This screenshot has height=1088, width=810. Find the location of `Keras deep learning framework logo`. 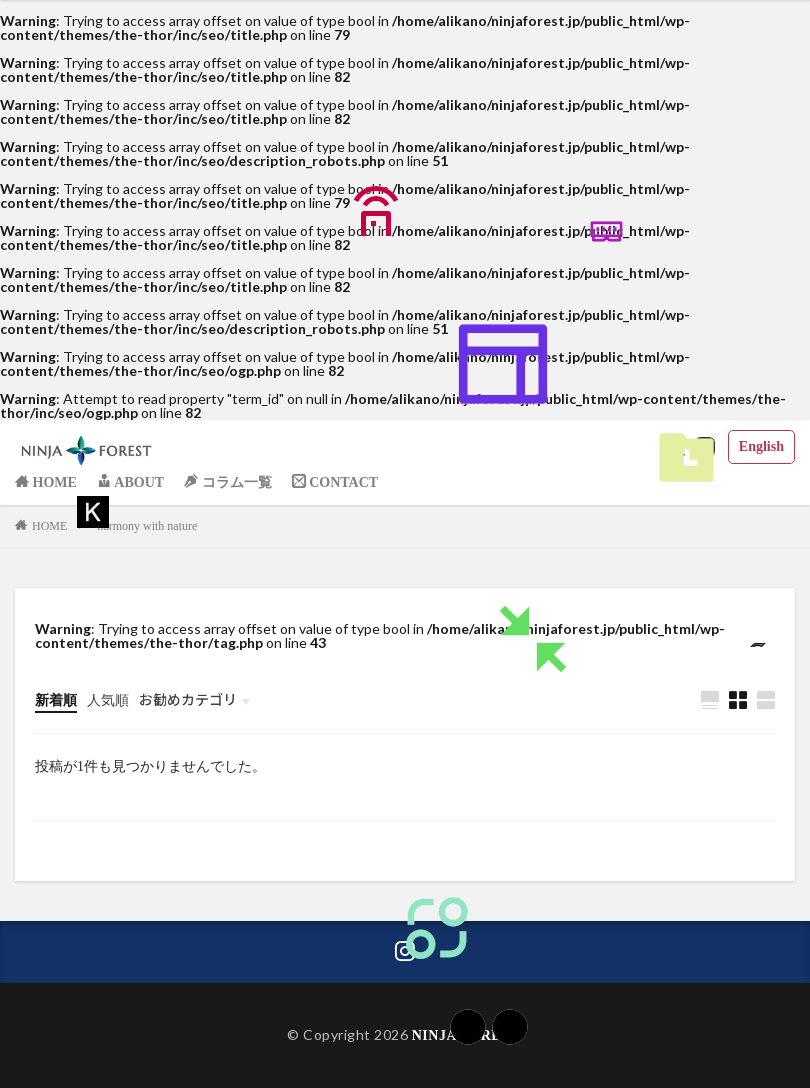

Keras deep learning framework logo is located at coordinates (93, 512).